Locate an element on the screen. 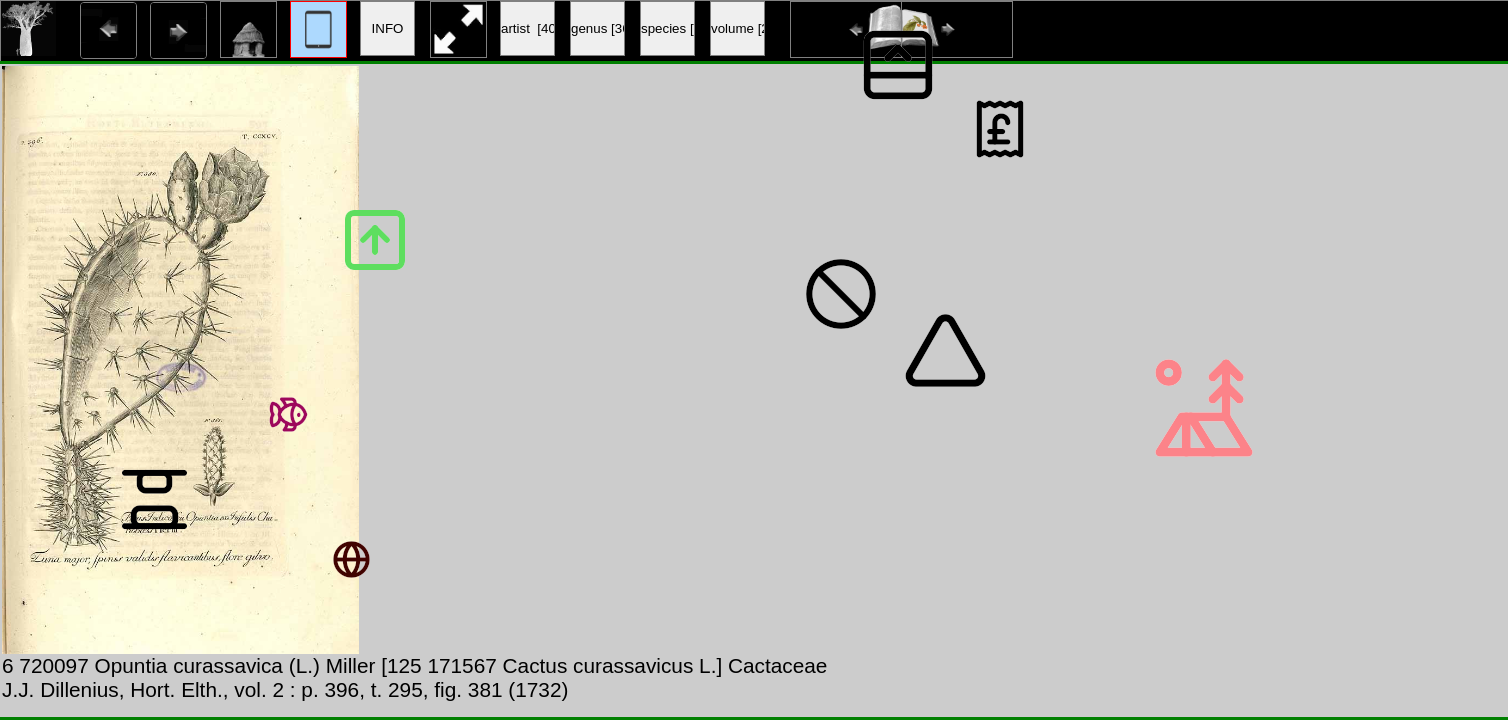 Image resolution: width=1508 pixels, height=720 pixels. expand or open bottom panel is located at coordinates (898, 65).